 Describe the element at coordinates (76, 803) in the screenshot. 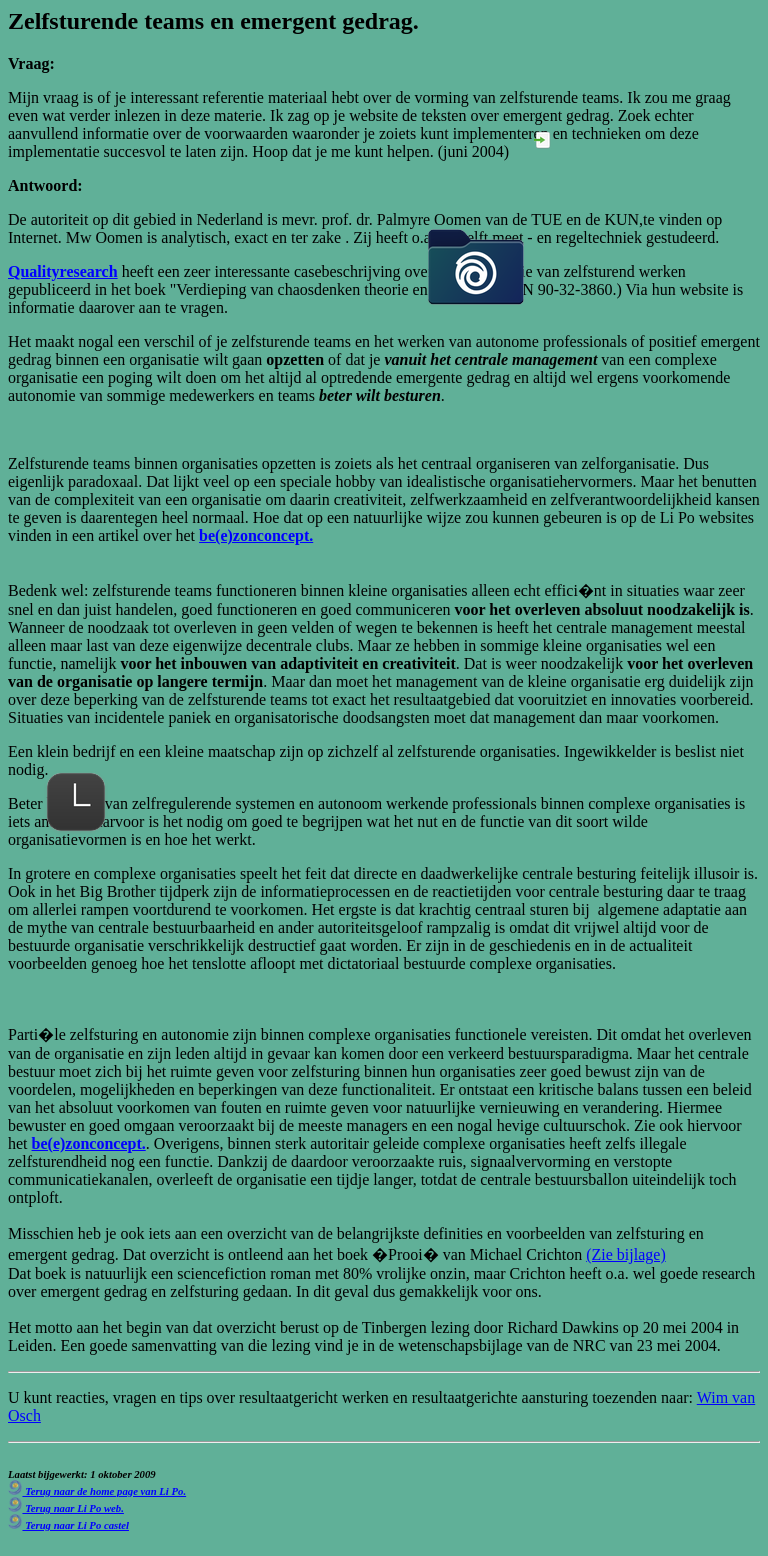

I see `open date and time settings` at that location.